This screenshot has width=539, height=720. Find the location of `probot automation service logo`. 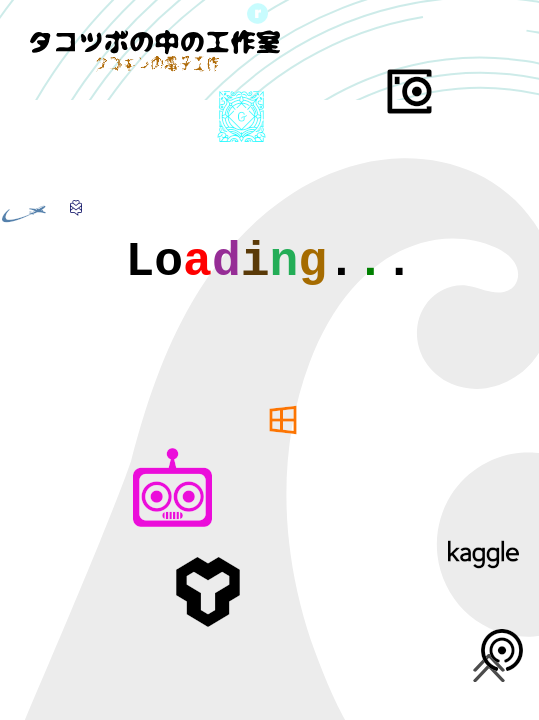

probot automation service logo is located at coordinates (172, 487).